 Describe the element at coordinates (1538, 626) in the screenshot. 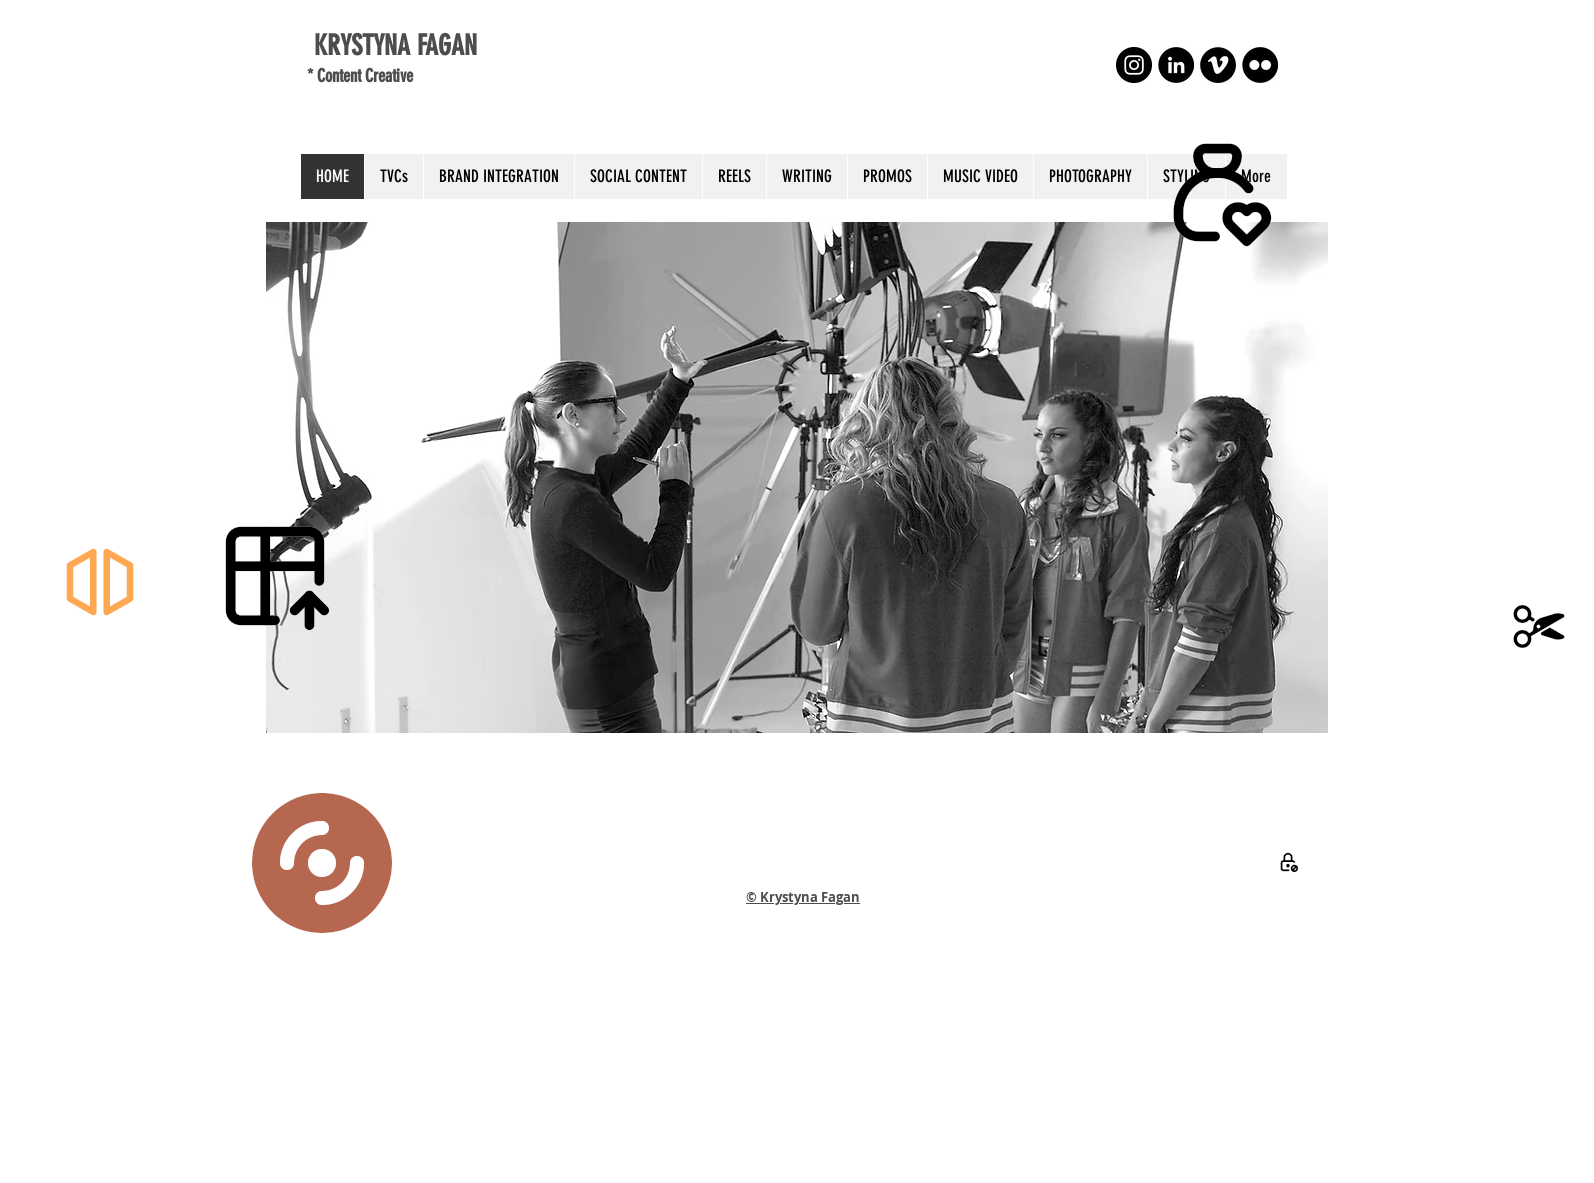

I see `cut selected content` at that location.